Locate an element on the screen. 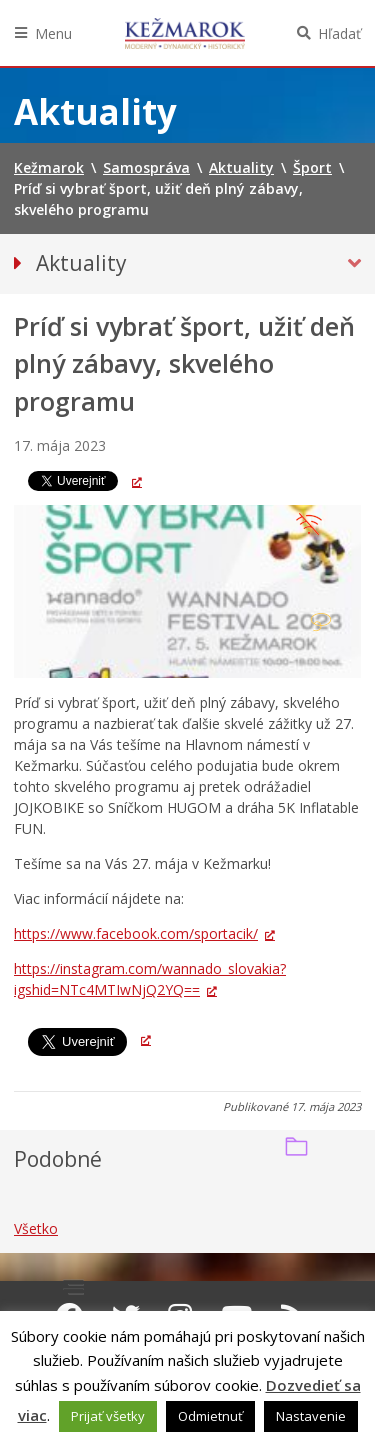 The width and height of the screenshot is (375, 1444). freeform selection tool is located at coordinates (321, 621).